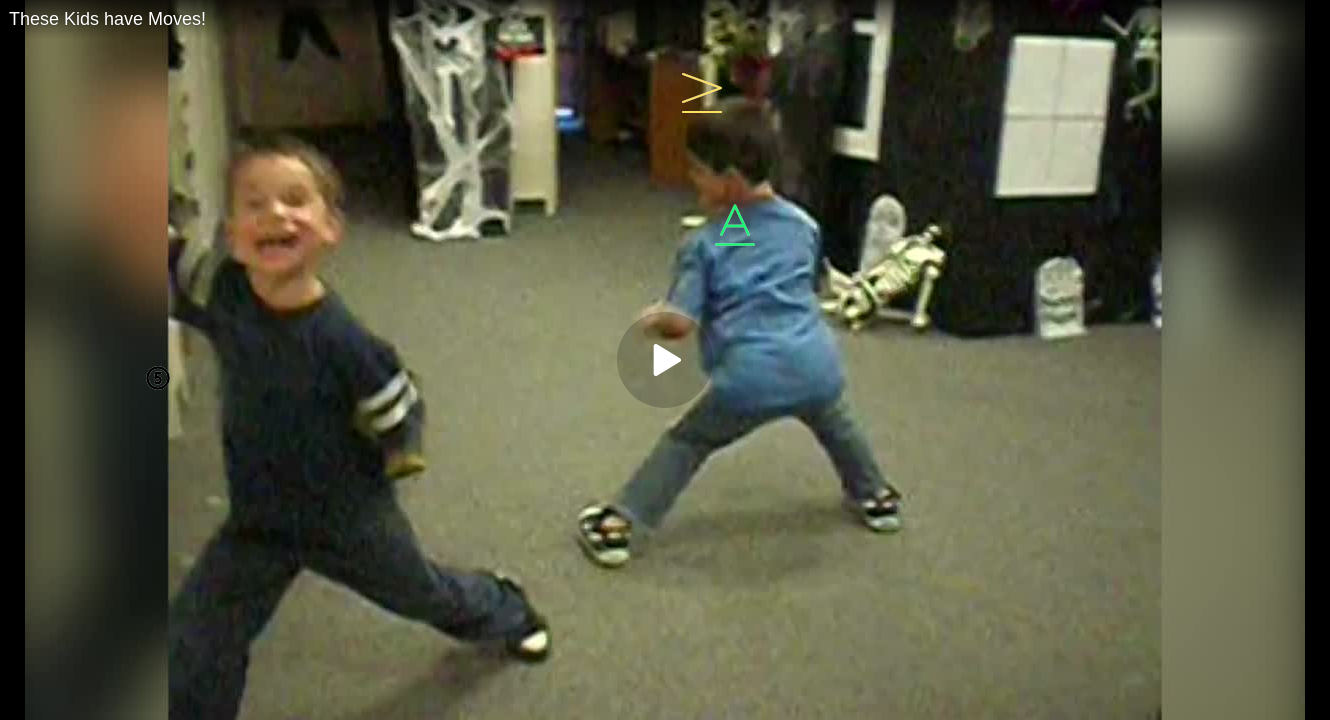 The image size is (1330, 720). I want to click on apply underline formatting to selected text, so click(735, 226).